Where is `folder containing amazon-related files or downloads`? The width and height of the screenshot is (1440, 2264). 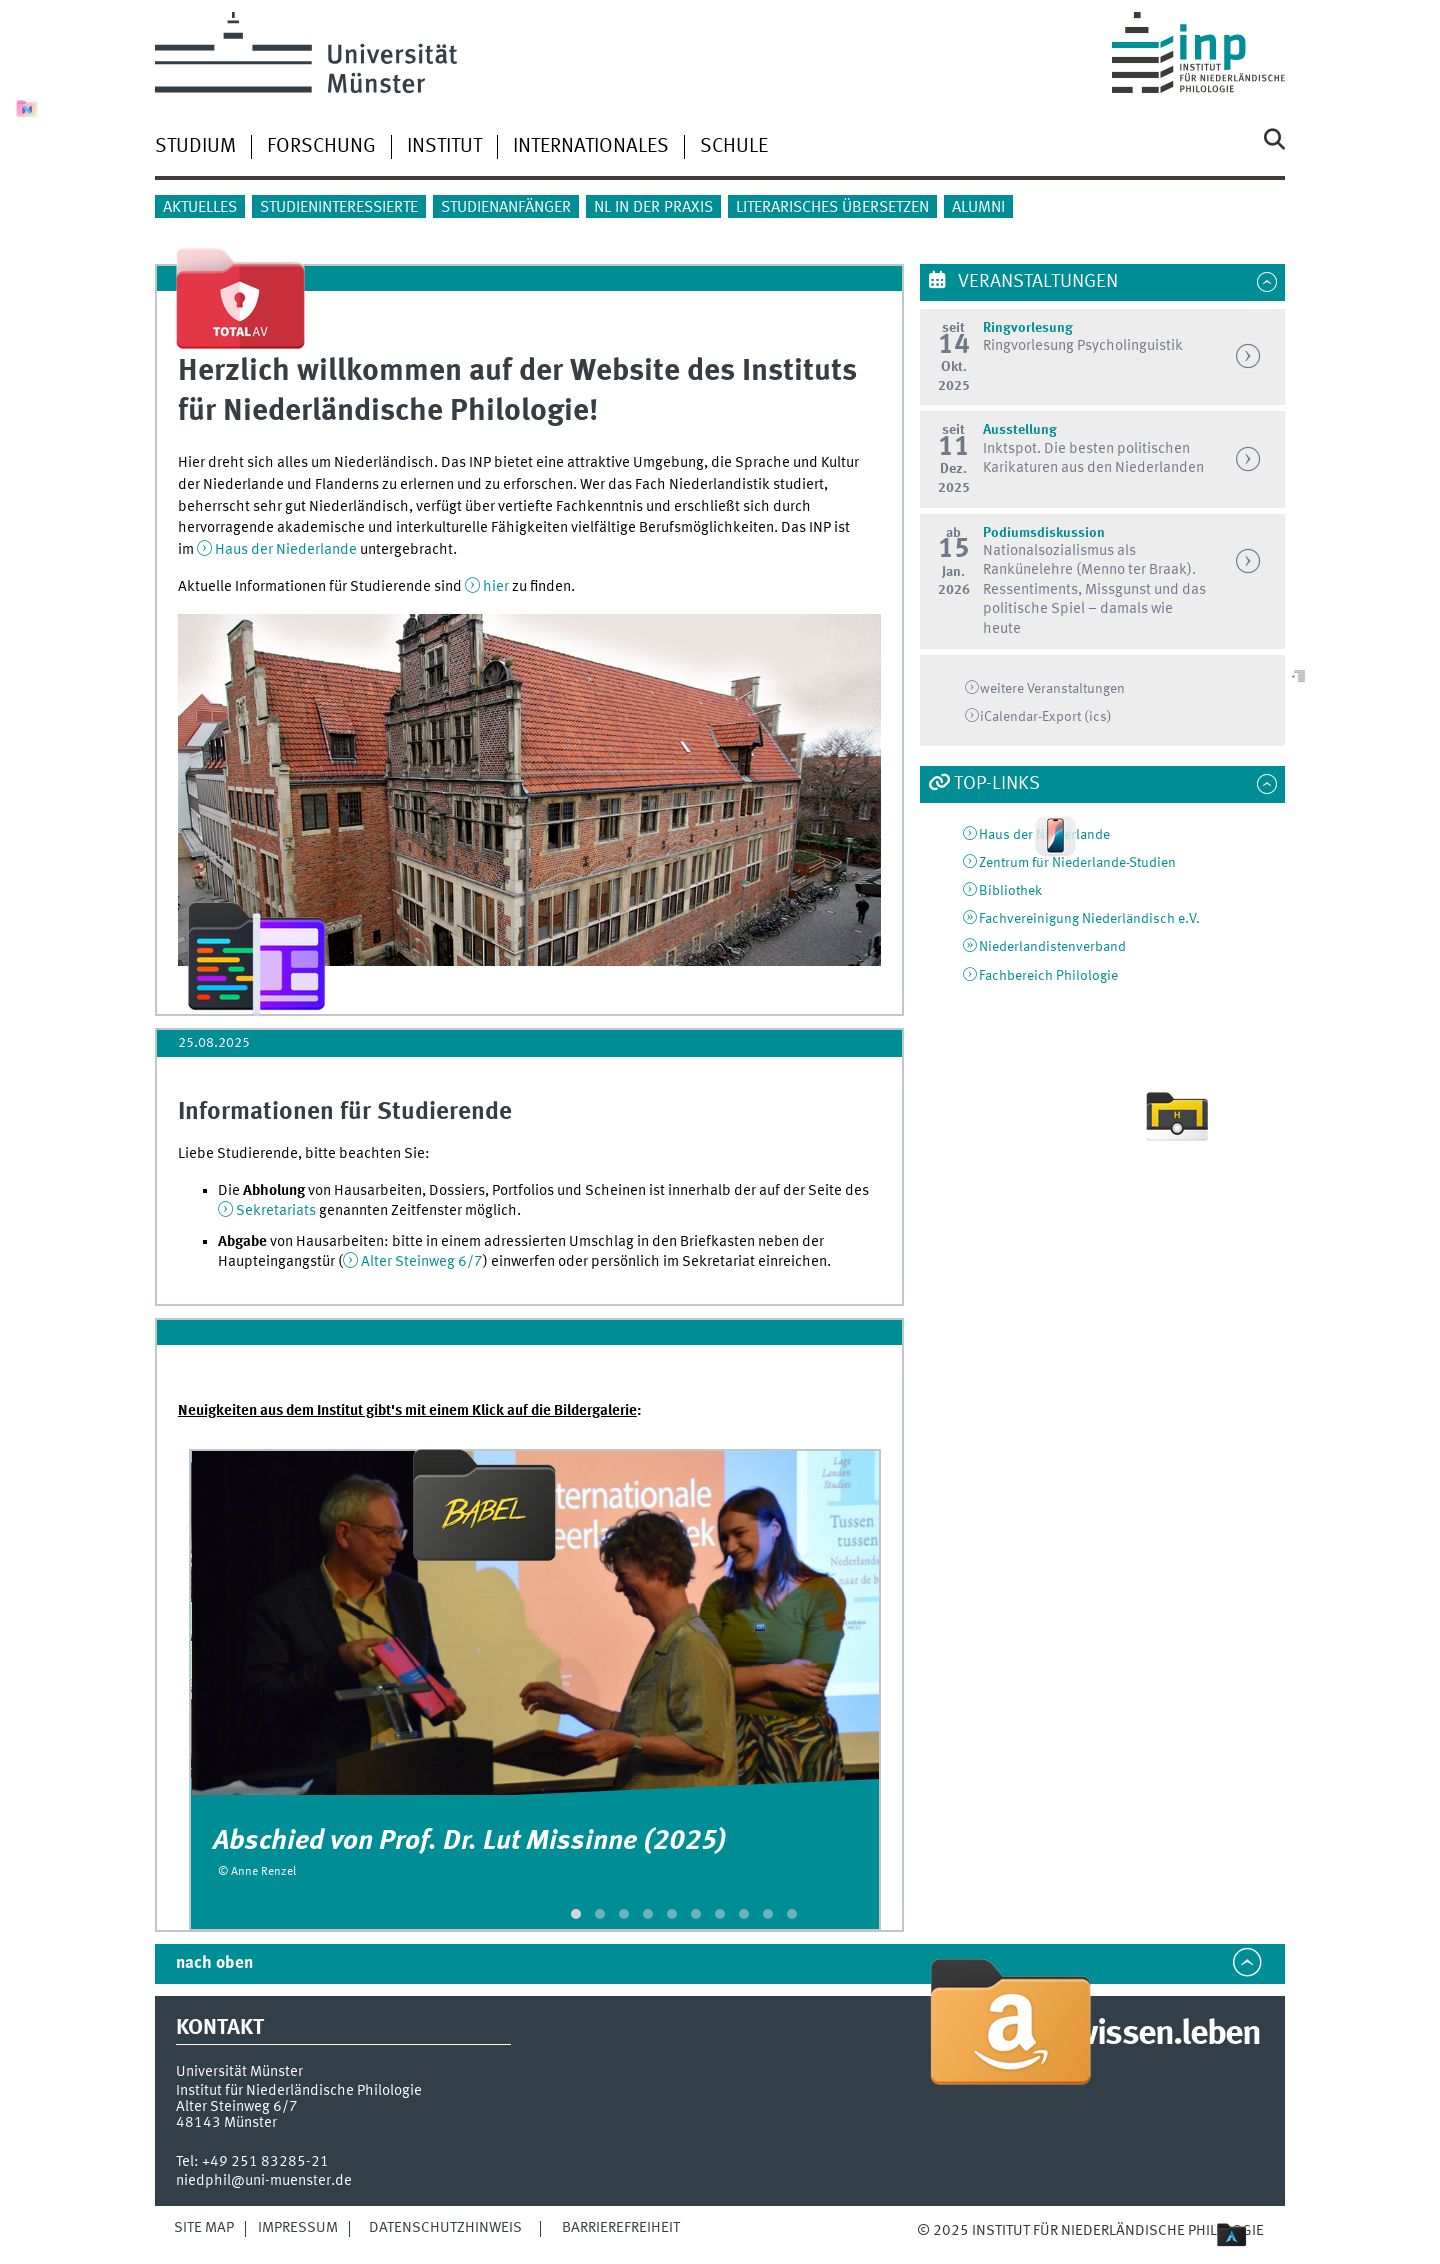 folder containing amazon-related files or downloads is located at coordinates (1010, 2026).